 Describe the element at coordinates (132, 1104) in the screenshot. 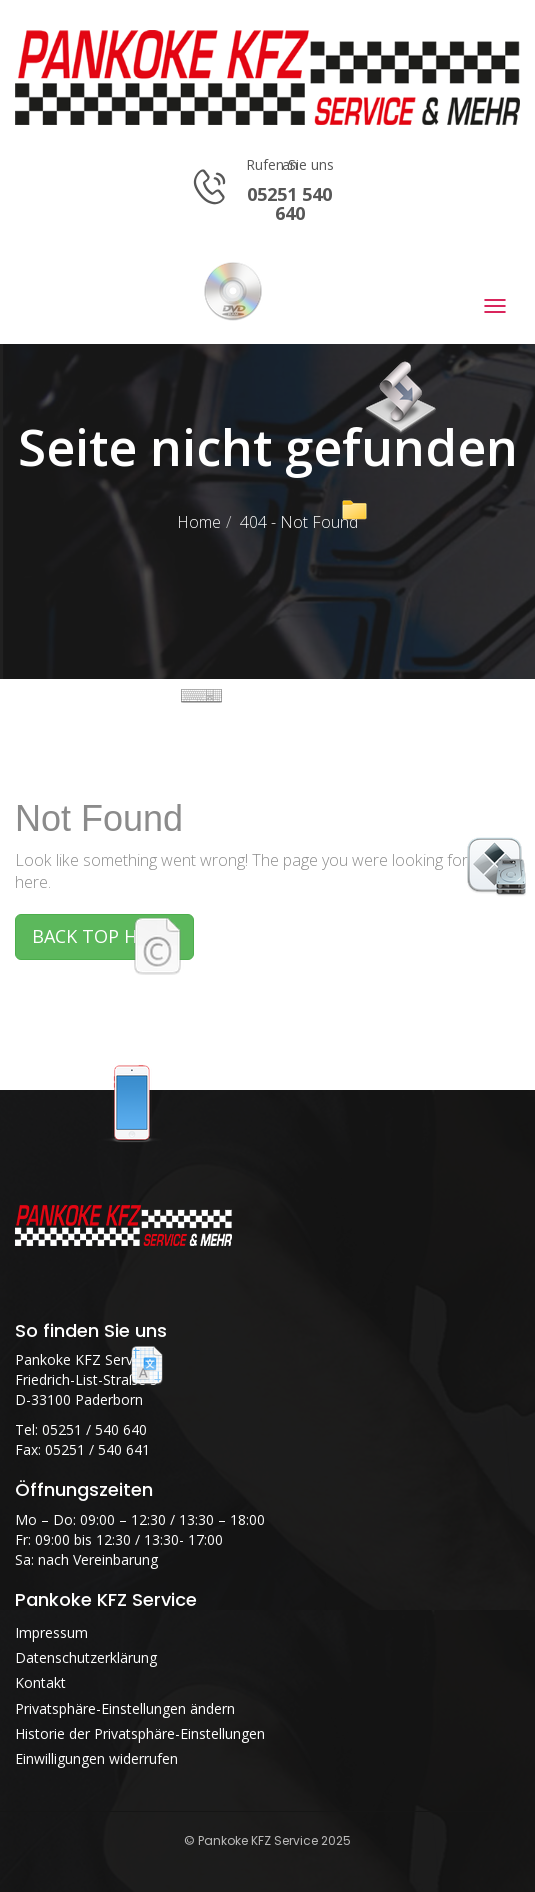

I see `iPod Touch device connected` at that location.